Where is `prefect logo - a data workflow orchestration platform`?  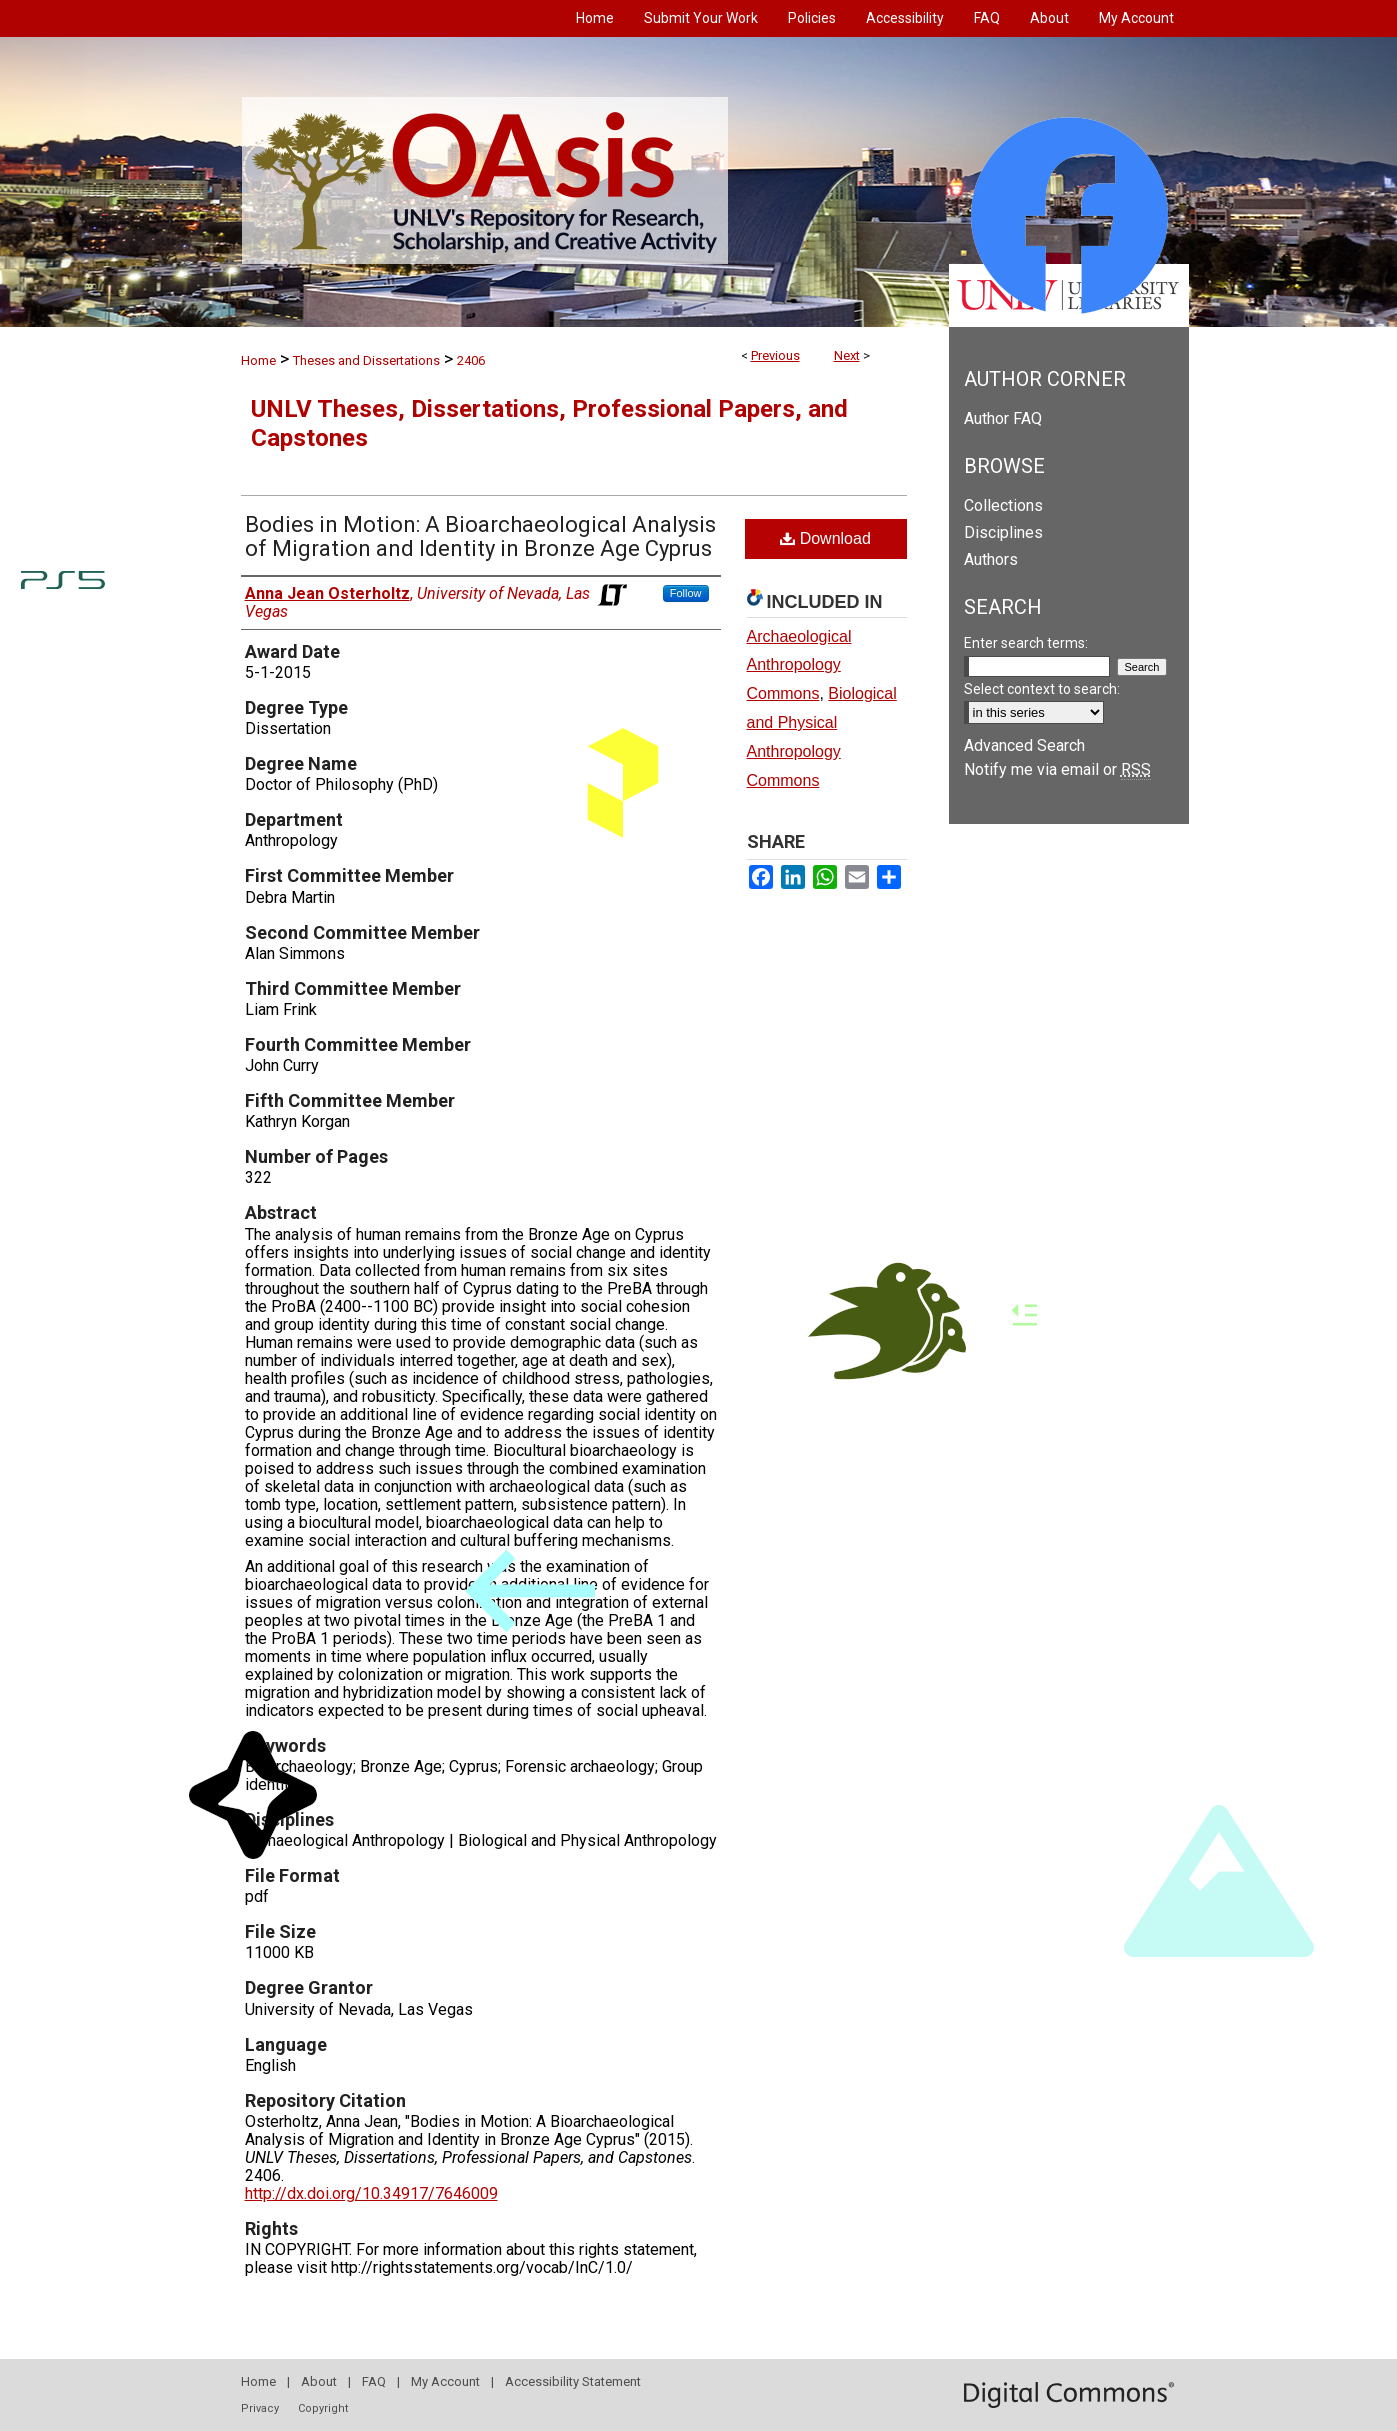 prefect logo - a data workflow orchestration platform is located at coordinates (623, 783).